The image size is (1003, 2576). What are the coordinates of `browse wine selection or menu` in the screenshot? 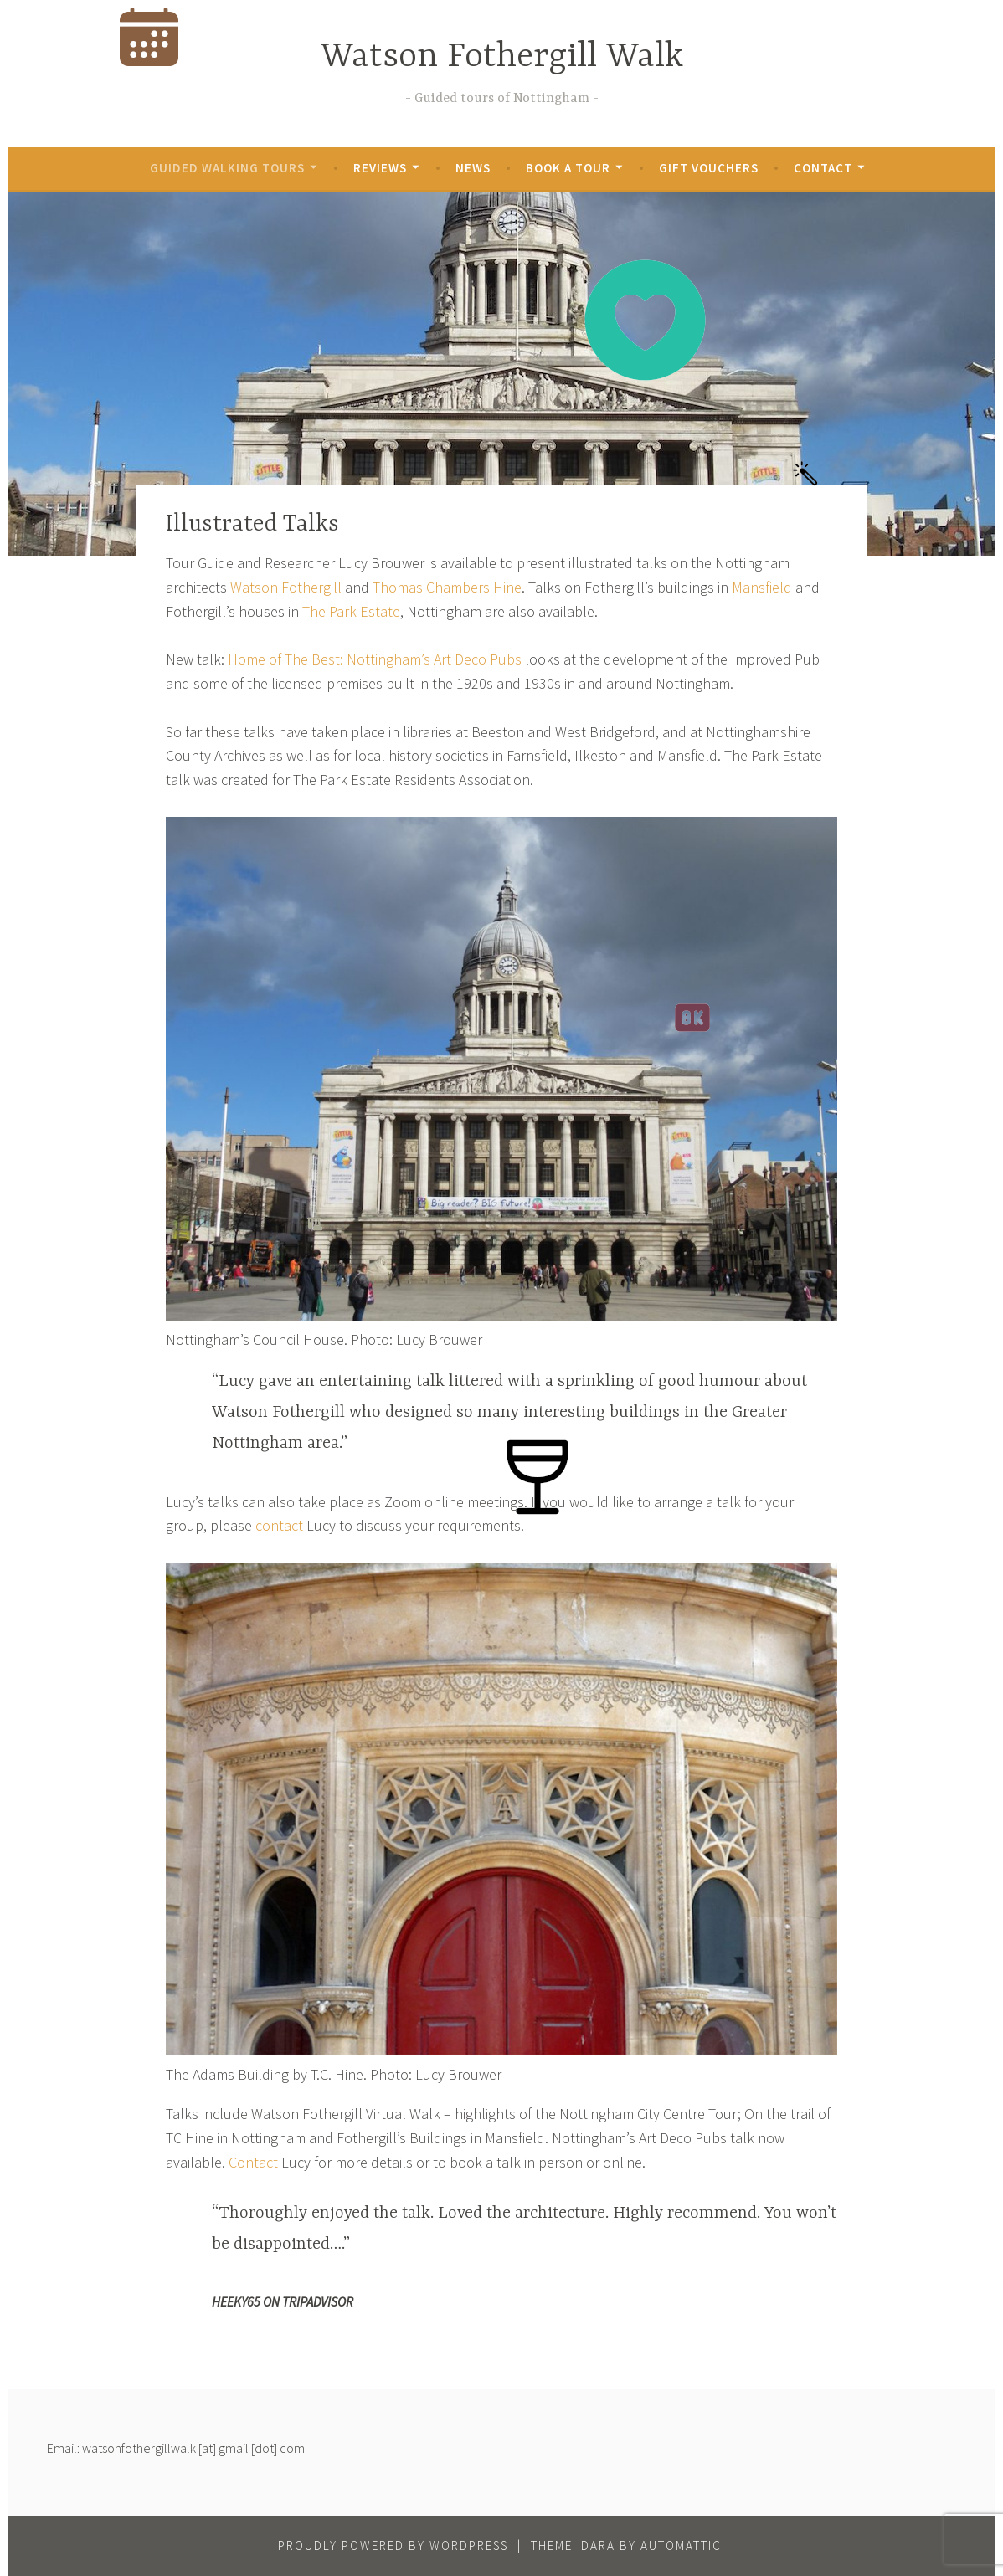 It's located at (538, 1477).